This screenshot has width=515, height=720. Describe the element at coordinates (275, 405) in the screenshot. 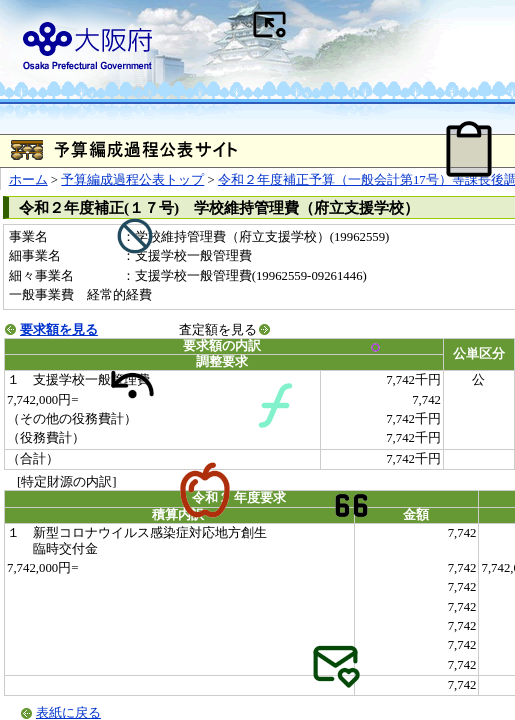

I see `indicates florin currency or Dutch guilder symbol` at that location.